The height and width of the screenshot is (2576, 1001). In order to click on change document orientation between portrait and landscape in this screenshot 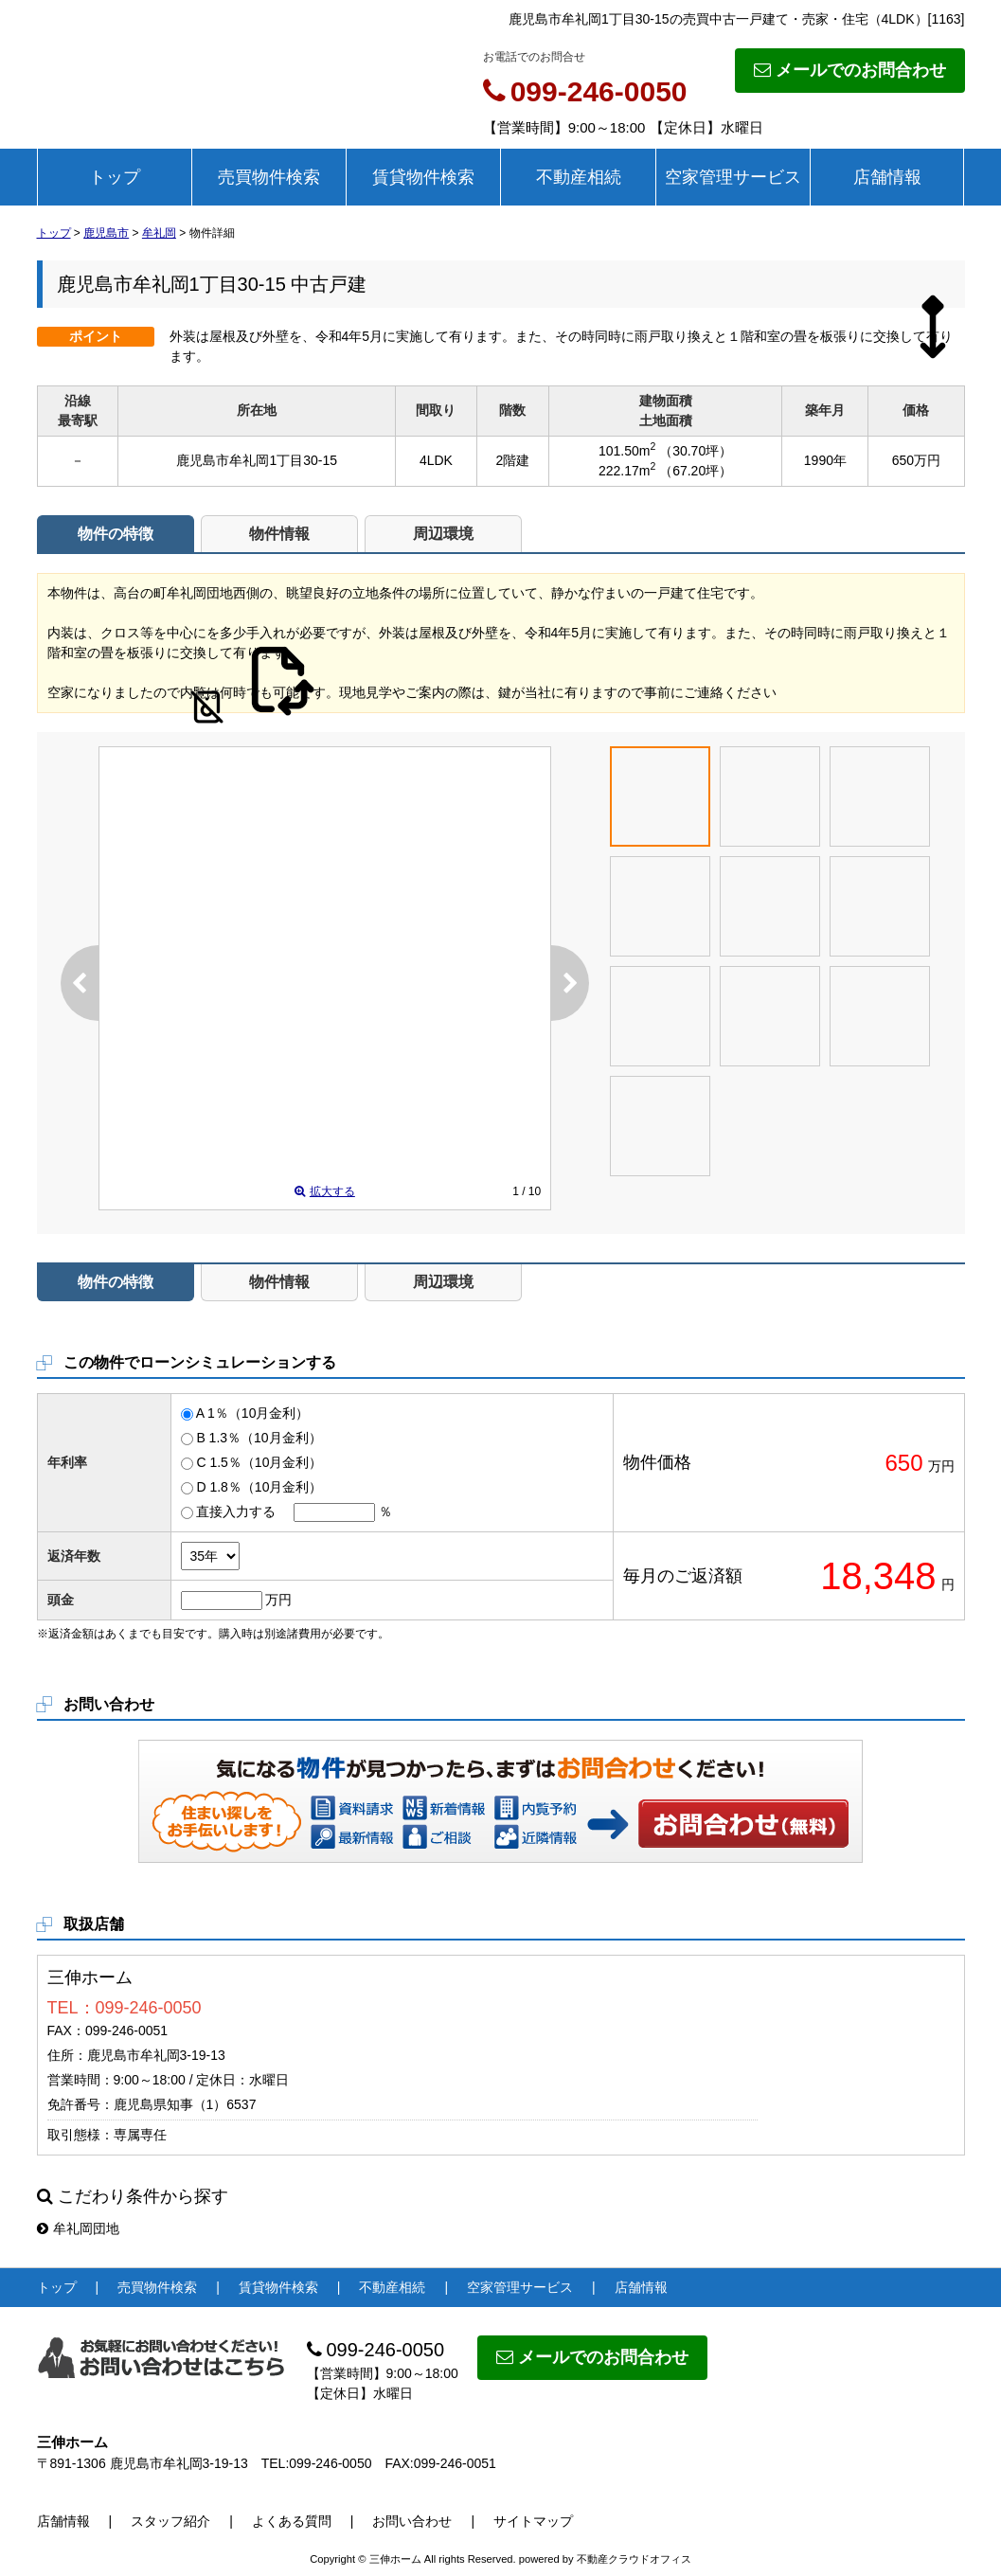, I will do `click(277, 679)`.